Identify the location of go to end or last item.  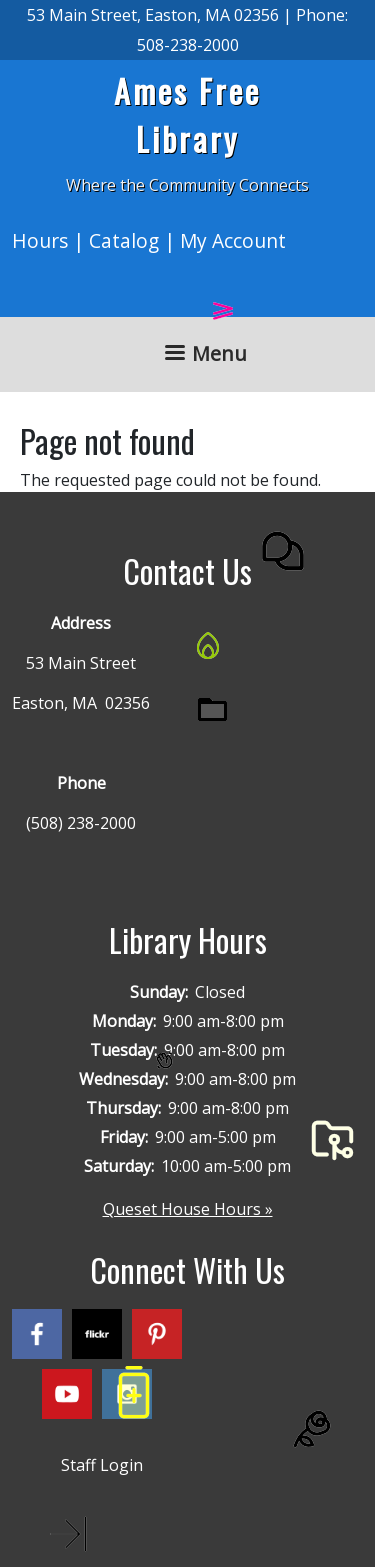
(69, 1534).